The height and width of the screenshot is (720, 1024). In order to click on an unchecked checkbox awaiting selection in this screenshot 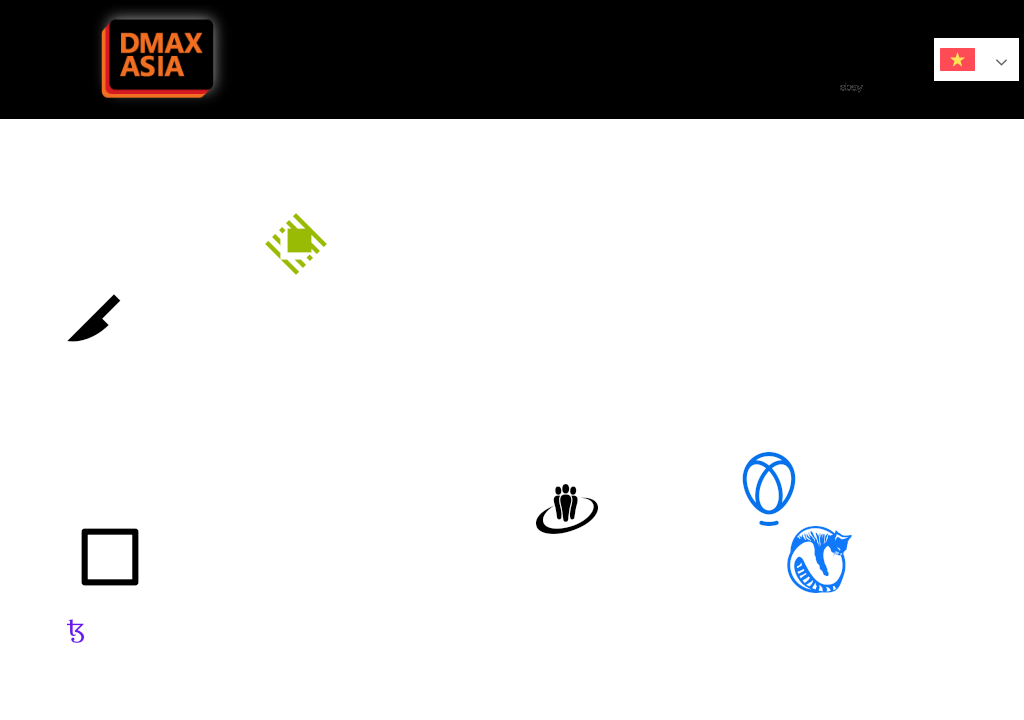, I will do `click(110, 557)`.